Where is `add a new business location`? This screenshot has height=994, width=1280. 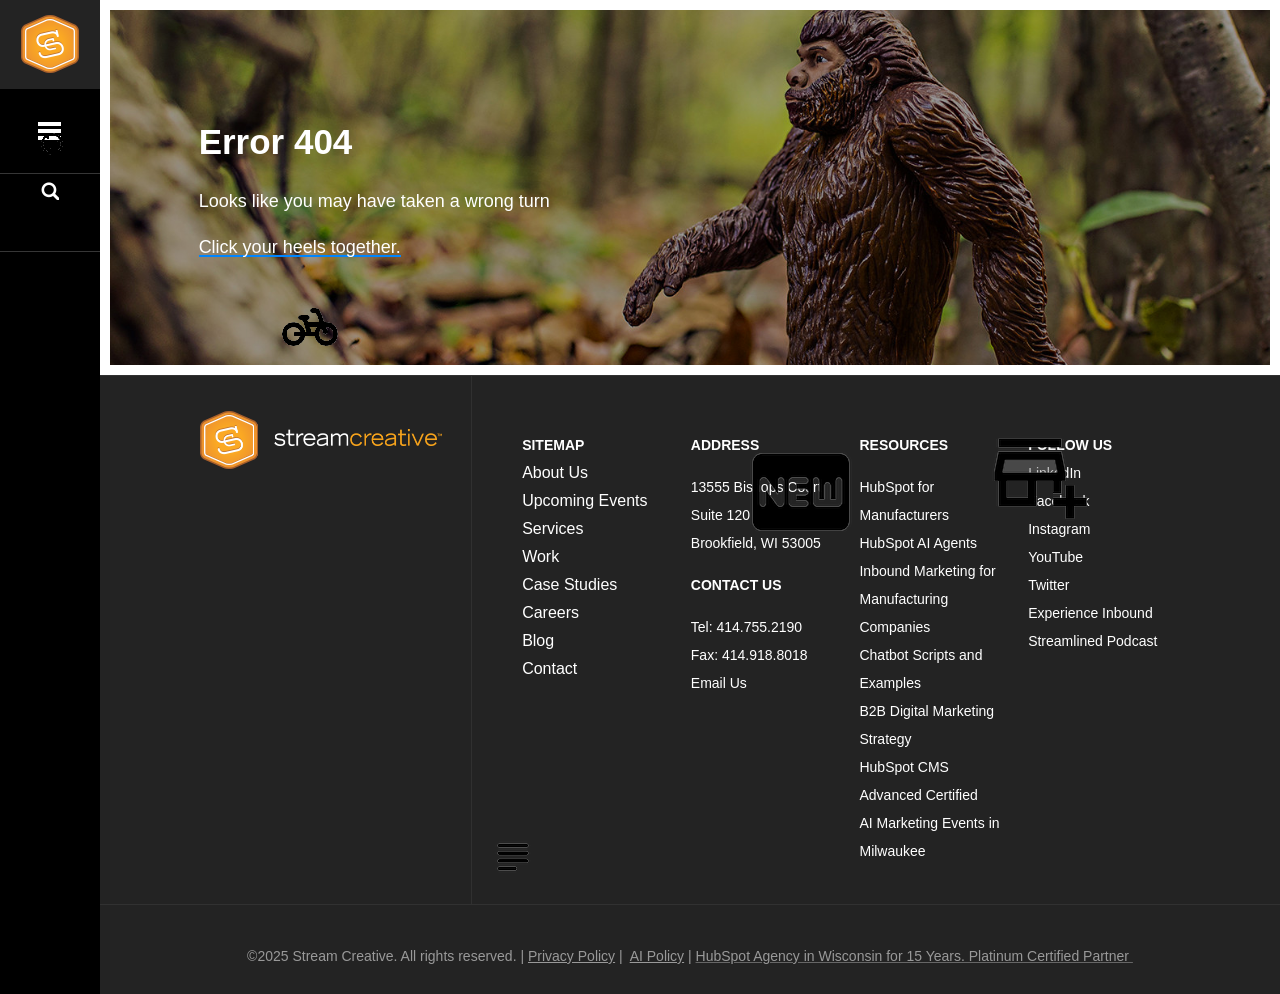
add a new business location is located at coordinates (1040, 472).